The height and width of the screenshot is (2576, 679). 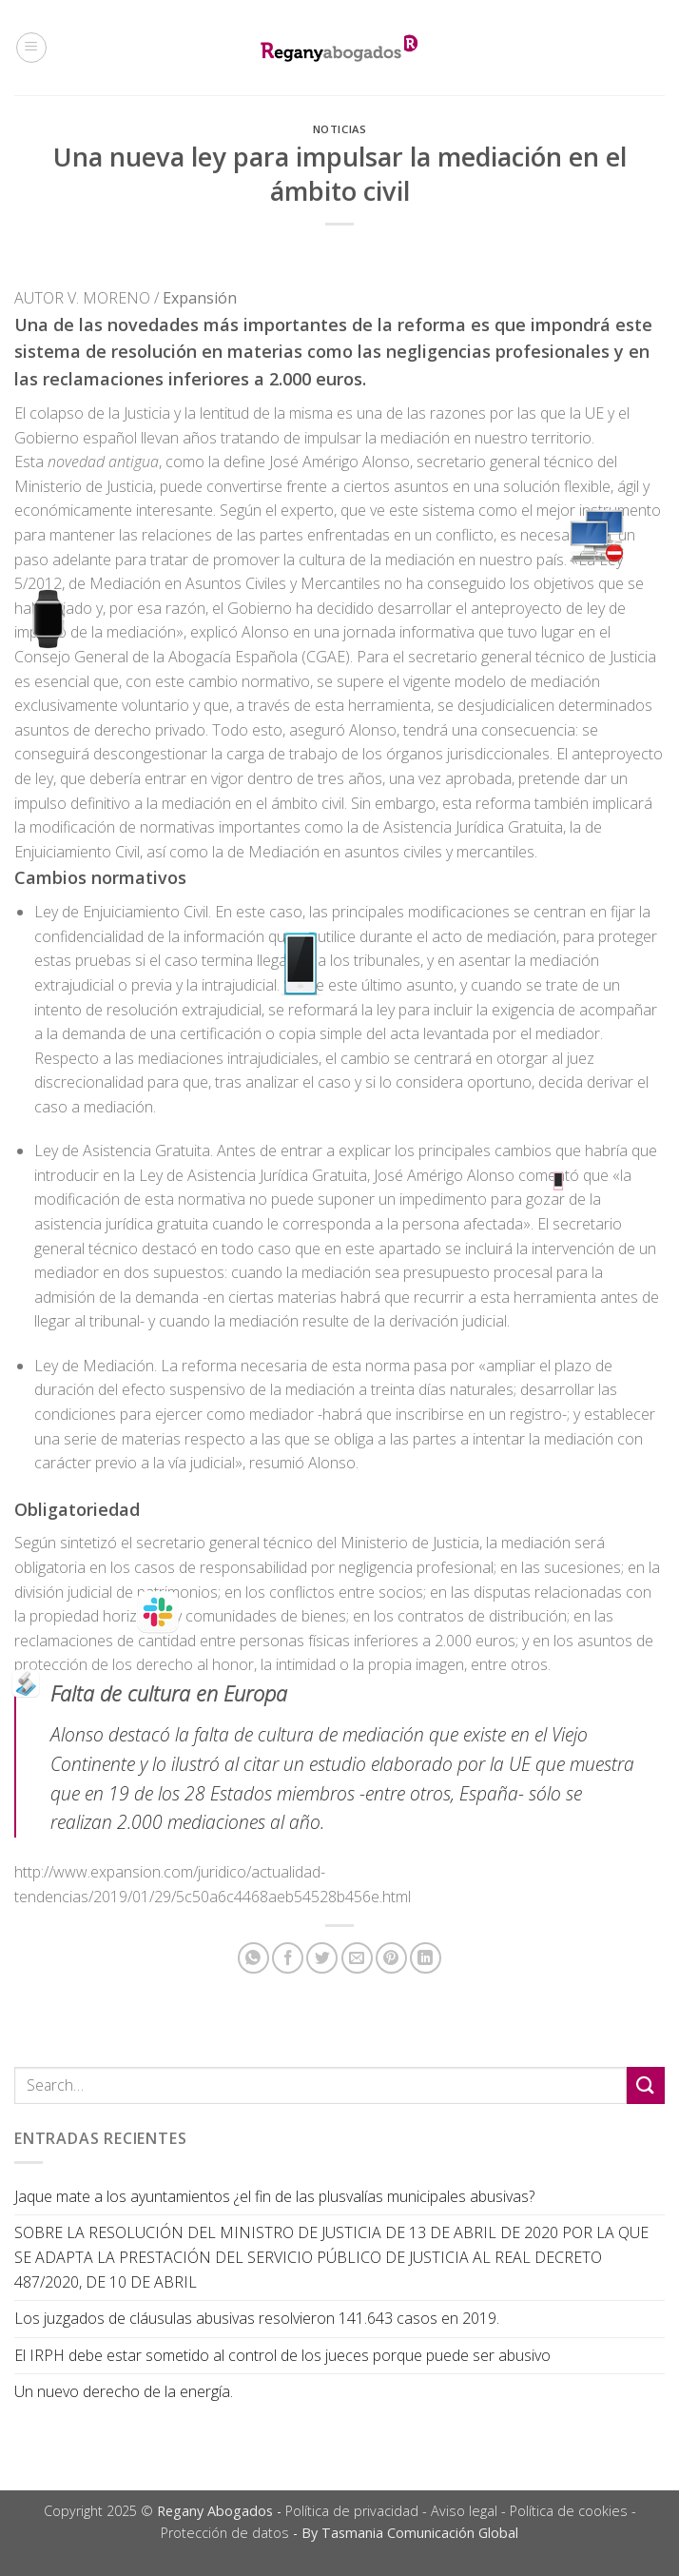 I want to click on iPod nano device connected, so click(x=301, y=964).